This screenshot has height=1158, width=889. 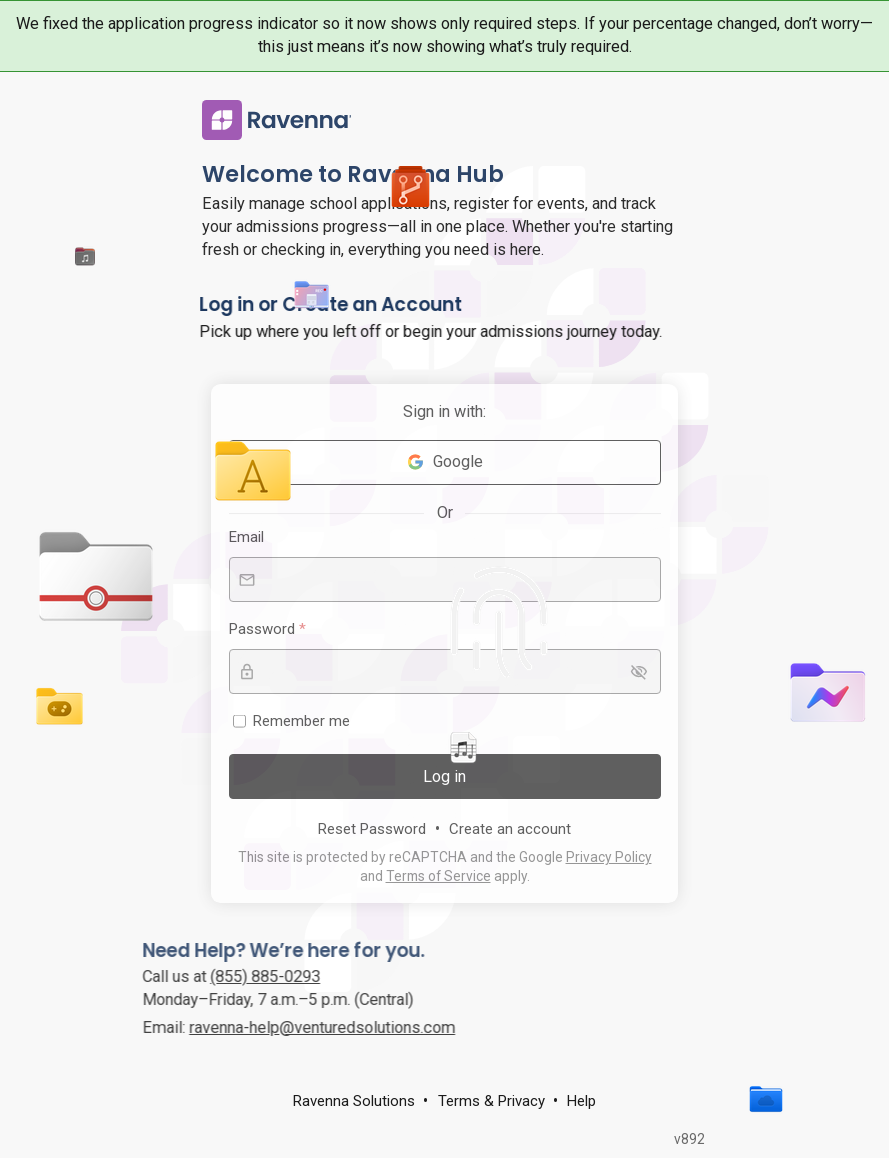 I want to click on open the repos app for managing git repositories, so click(x=410, y=186).